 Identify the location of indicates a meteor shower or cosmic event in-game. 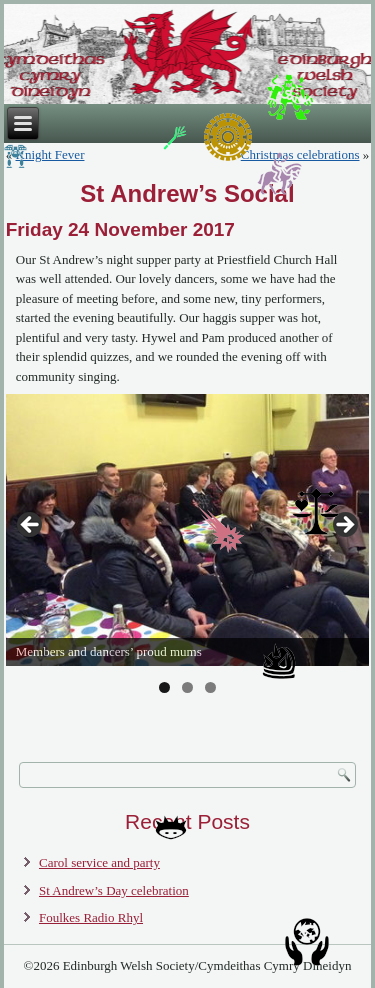
(221, 530).